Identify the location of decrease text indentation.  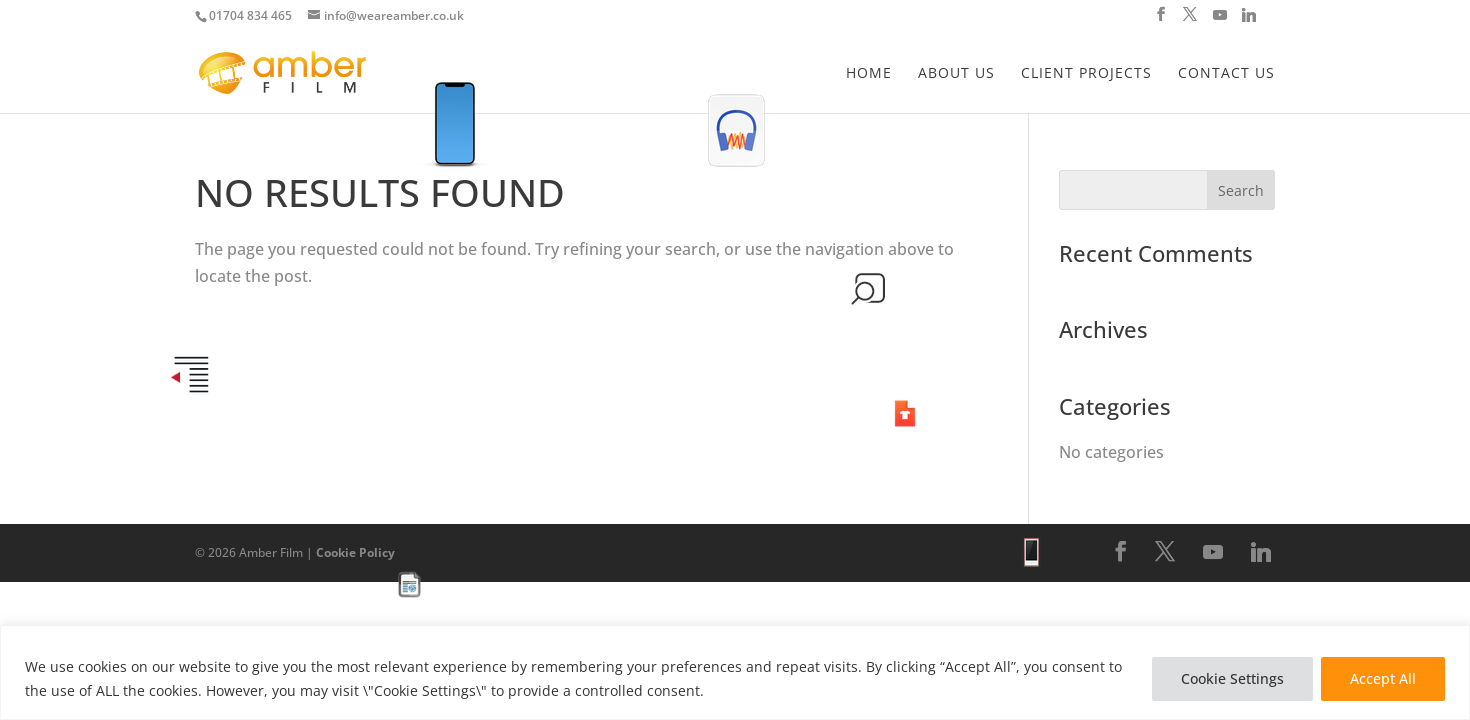
(189, 375).